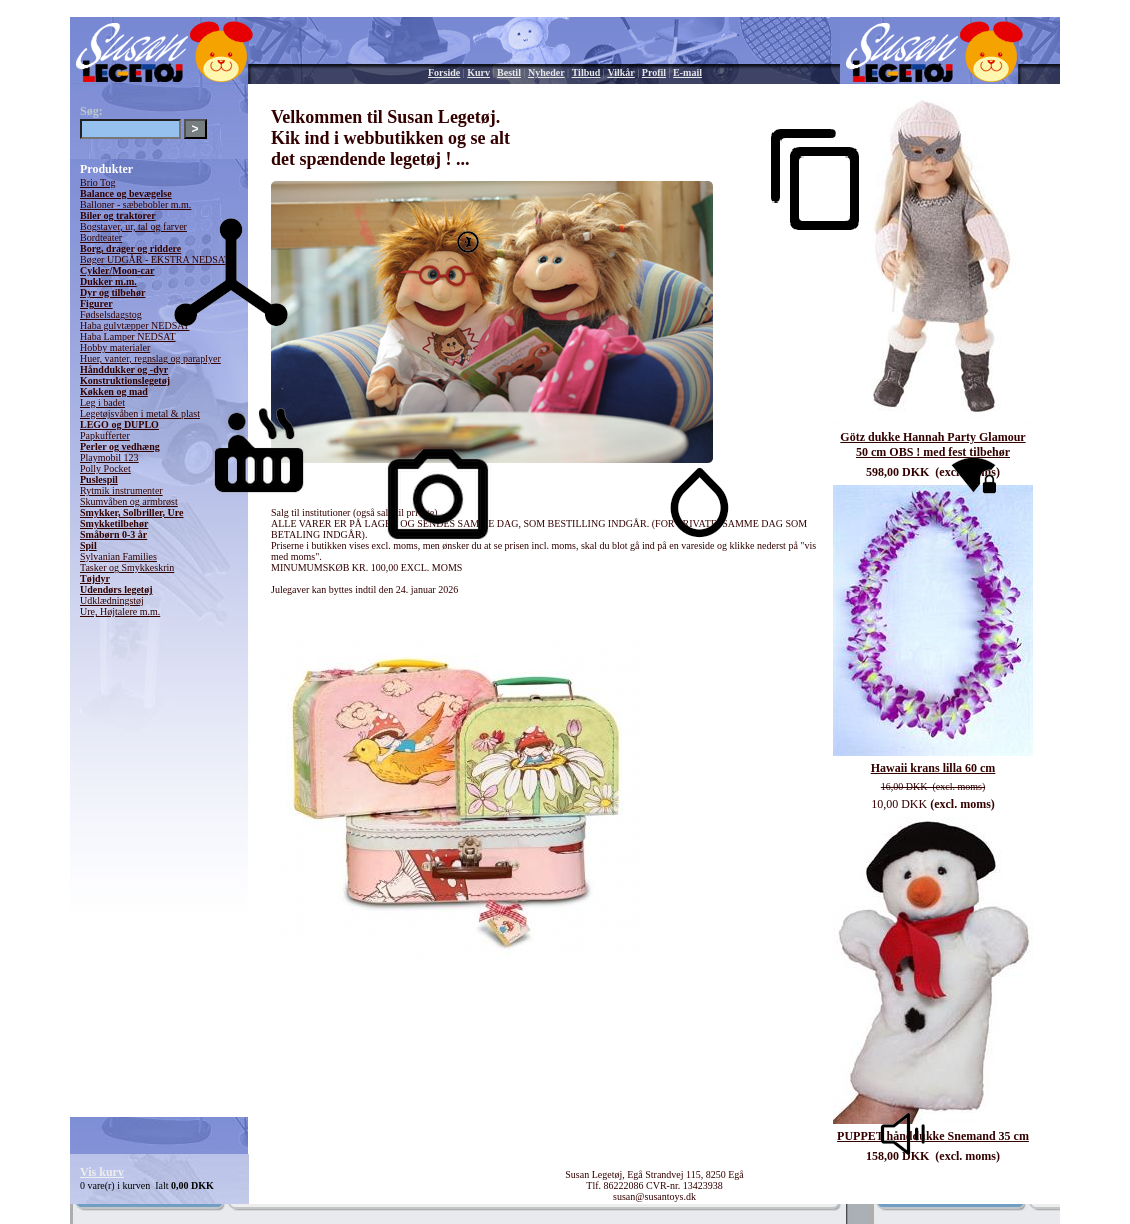 The width and height of the screenshot is (1130, 1224). I want to click on mantine UI library logo, so click(468, 242).